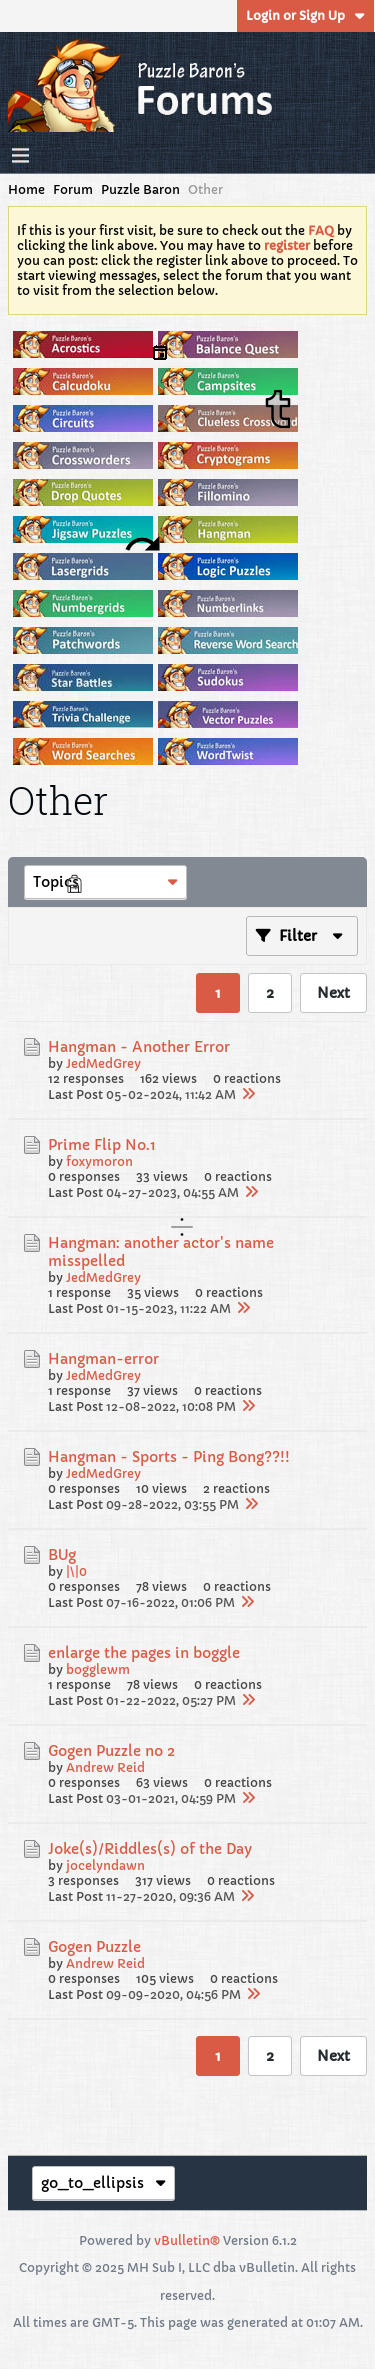 This screenshot has width=375, height=2369. I want to click on access your inventory or stored items, so click(74, 884).